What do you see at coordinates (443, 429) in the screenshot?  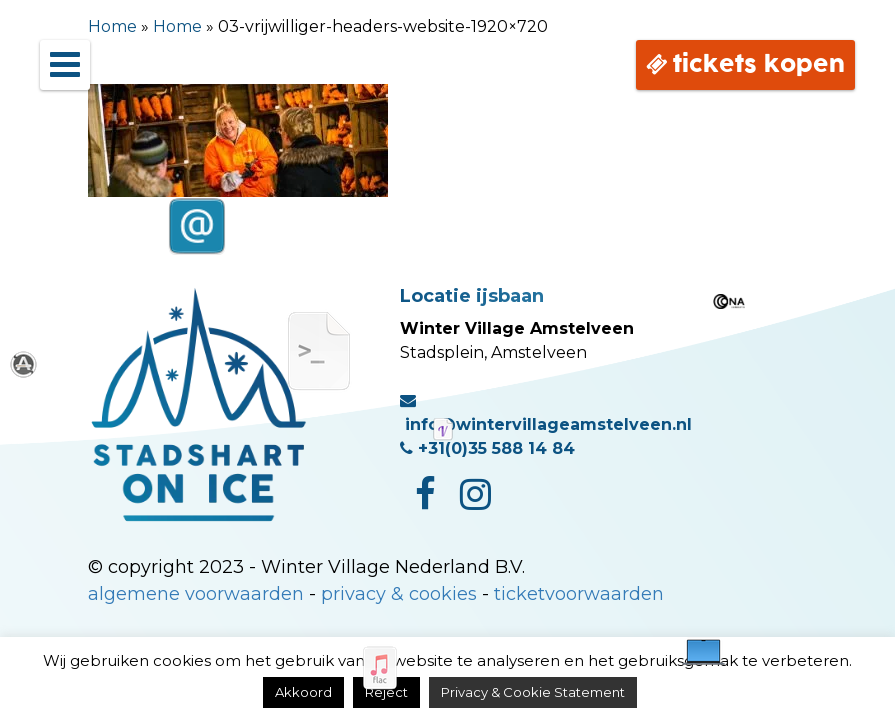 I see `indicates a Vala programming language source file` at bounding box center [443, 429].